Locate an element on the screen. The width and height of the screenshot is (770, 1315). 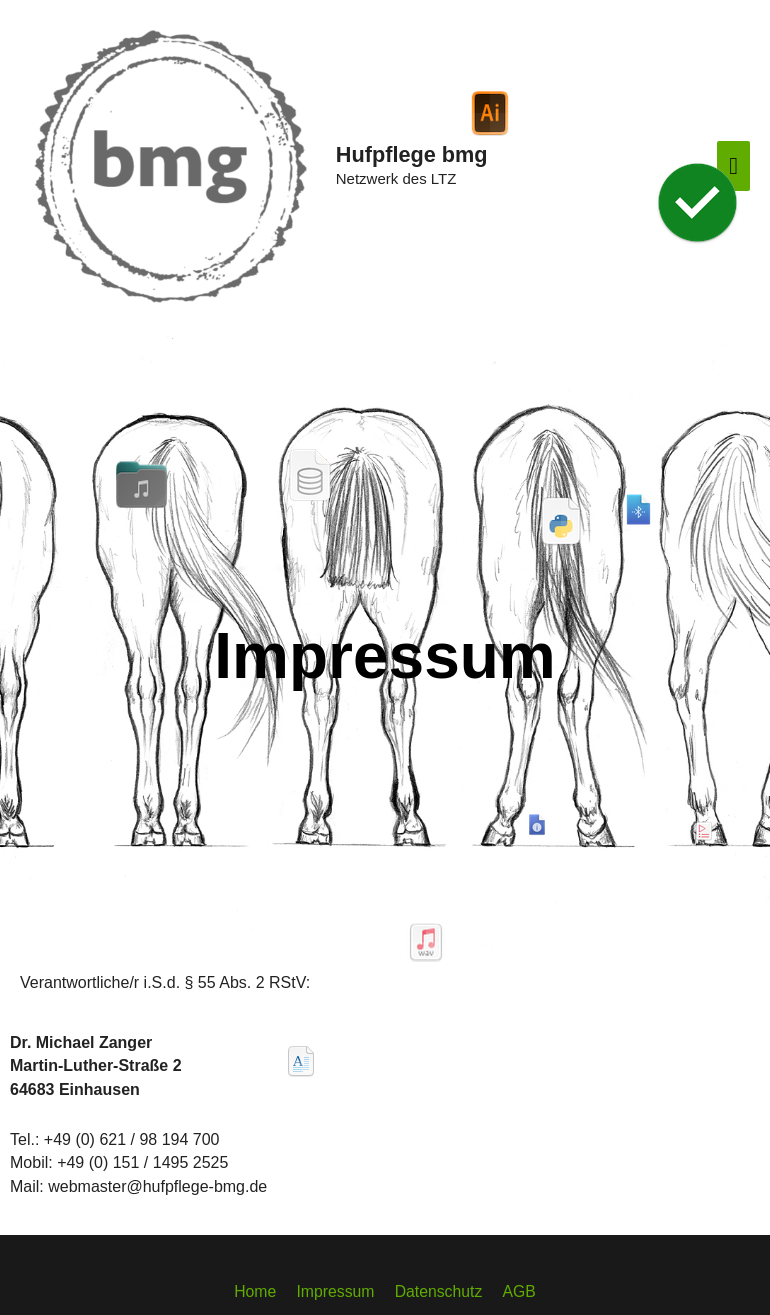
open a text document is located at coordinates (301, 1061).